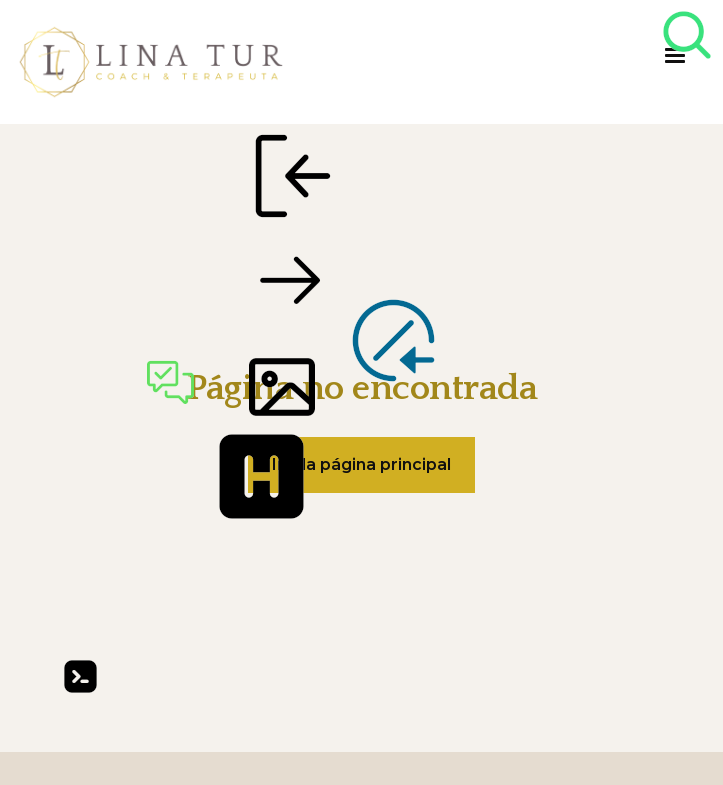  I want to click on search for content or items, so click(687, 35).